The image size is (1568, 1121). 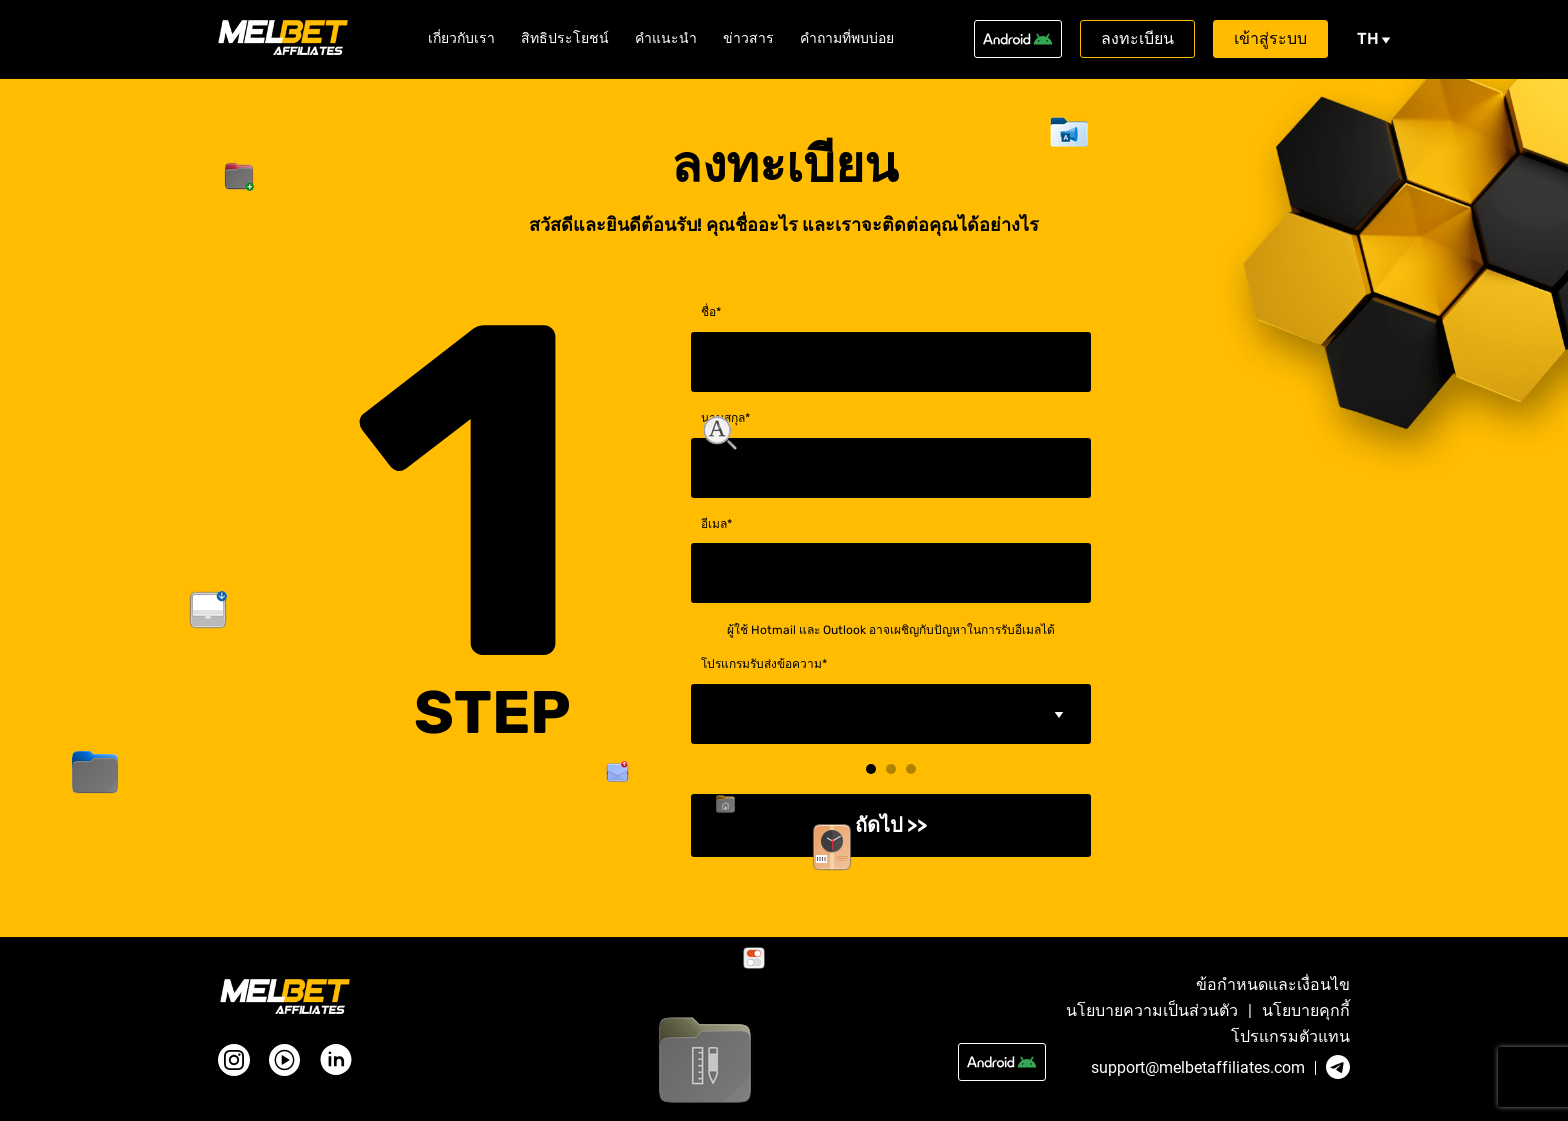 What do you see at coordinates (208, 610) in the screenshot?
I see `open your email inbox` at bounding box center [208, 610].